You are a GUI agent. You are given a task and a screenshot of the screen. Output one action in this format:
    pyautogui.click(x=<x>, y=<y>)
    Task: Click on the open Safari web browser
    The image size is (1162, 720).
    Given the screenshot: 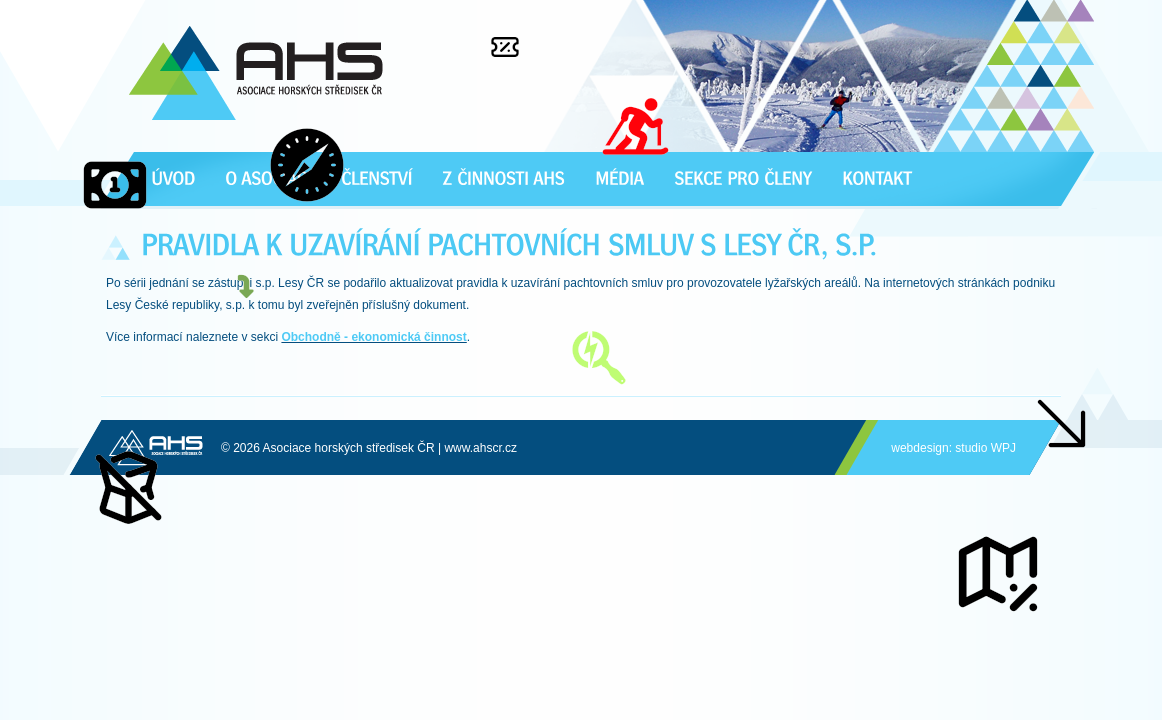 What is the action you would take?
    pyautogui.click(x=307, y=165)
    